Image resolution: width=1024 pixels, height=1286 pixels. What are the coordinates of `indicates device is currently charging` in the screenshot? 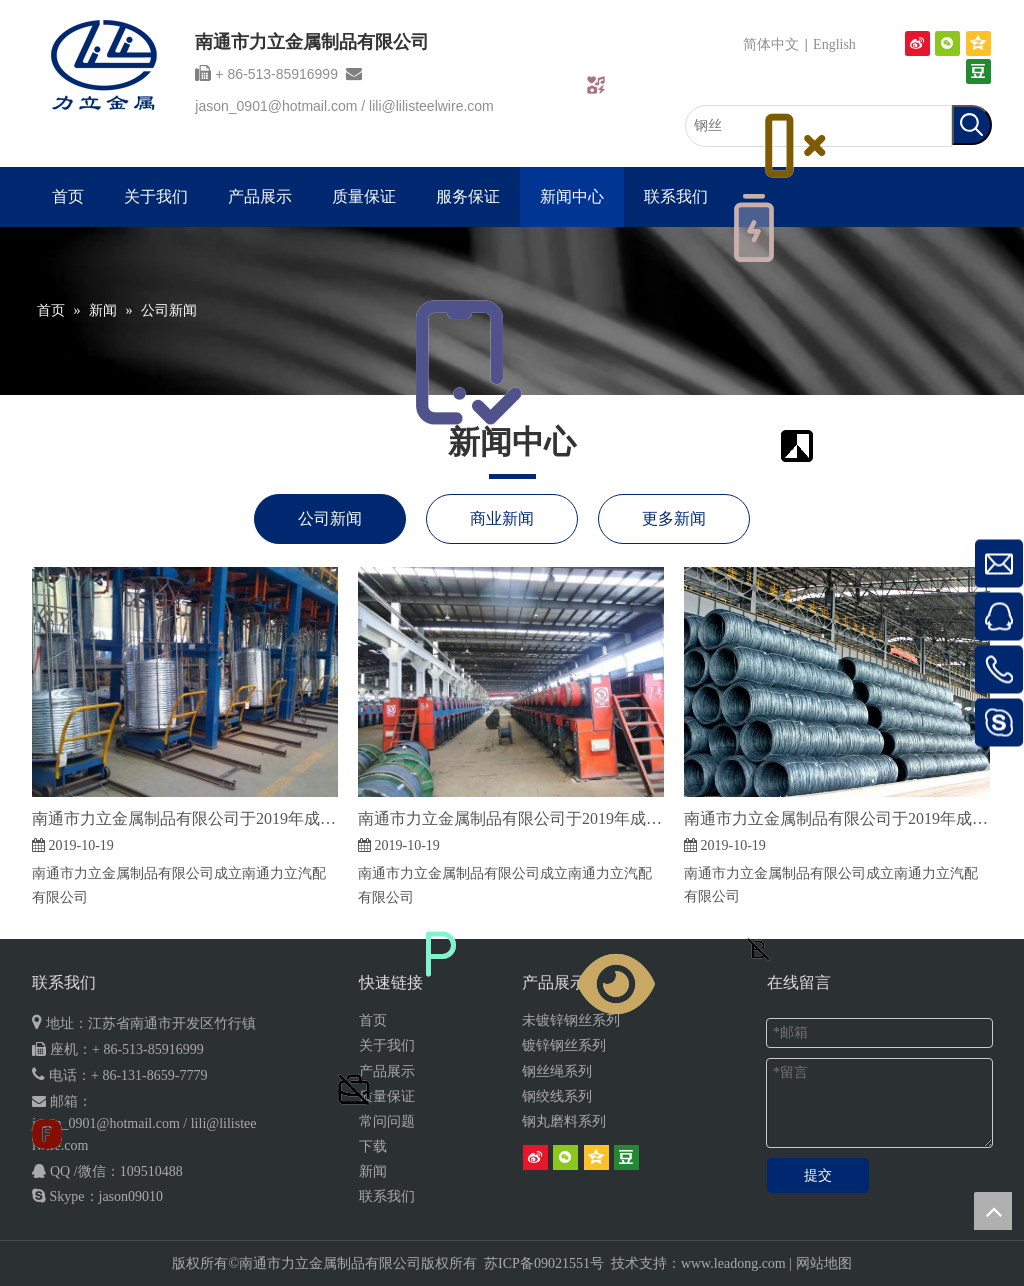 It's located at (754, 229).